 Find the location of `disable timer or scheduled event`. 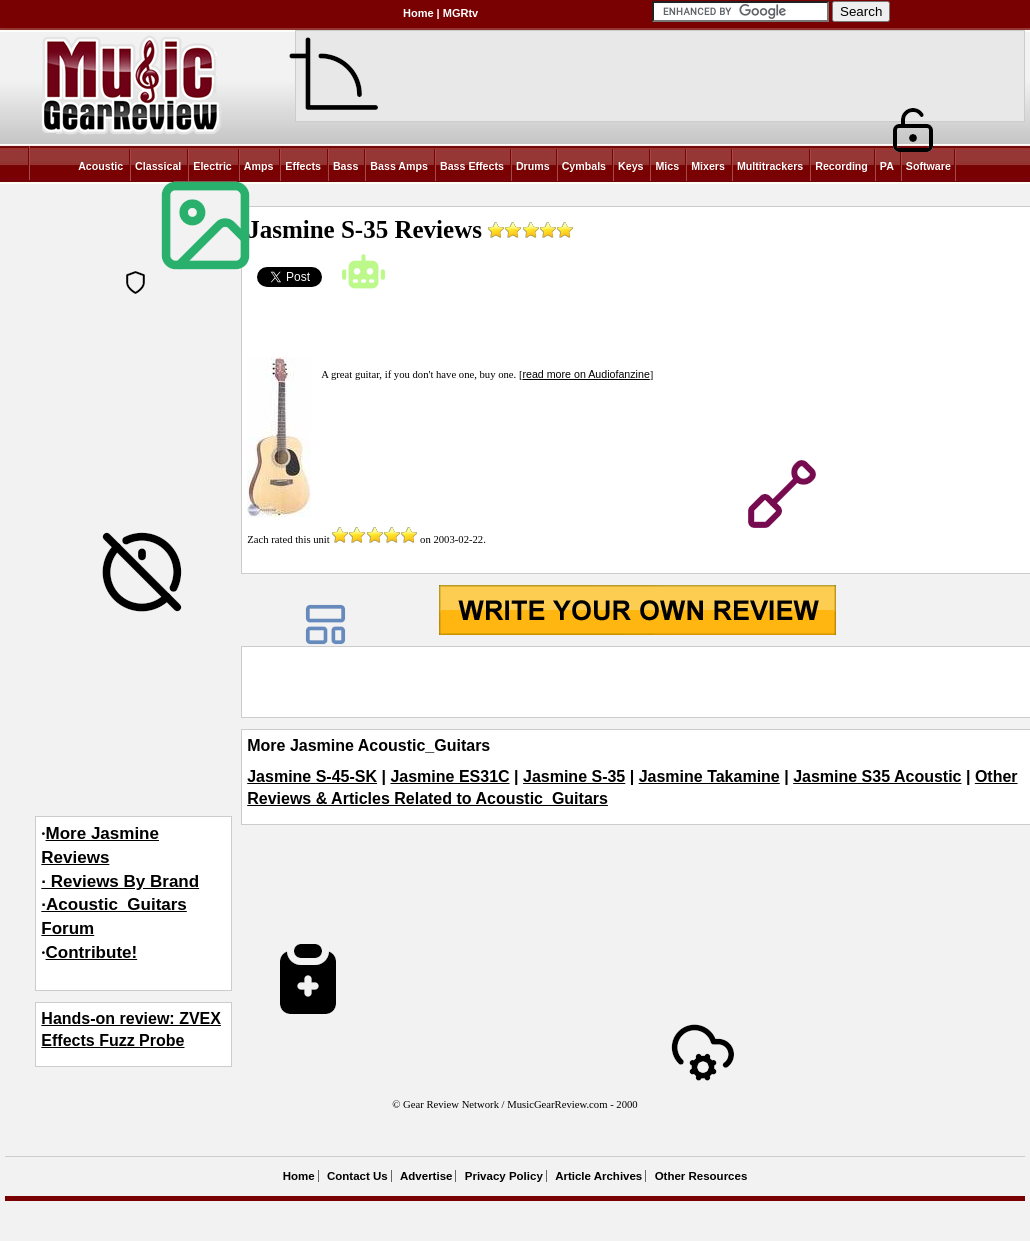

disable timer or scheduled event is located at coordinates (142, 572).